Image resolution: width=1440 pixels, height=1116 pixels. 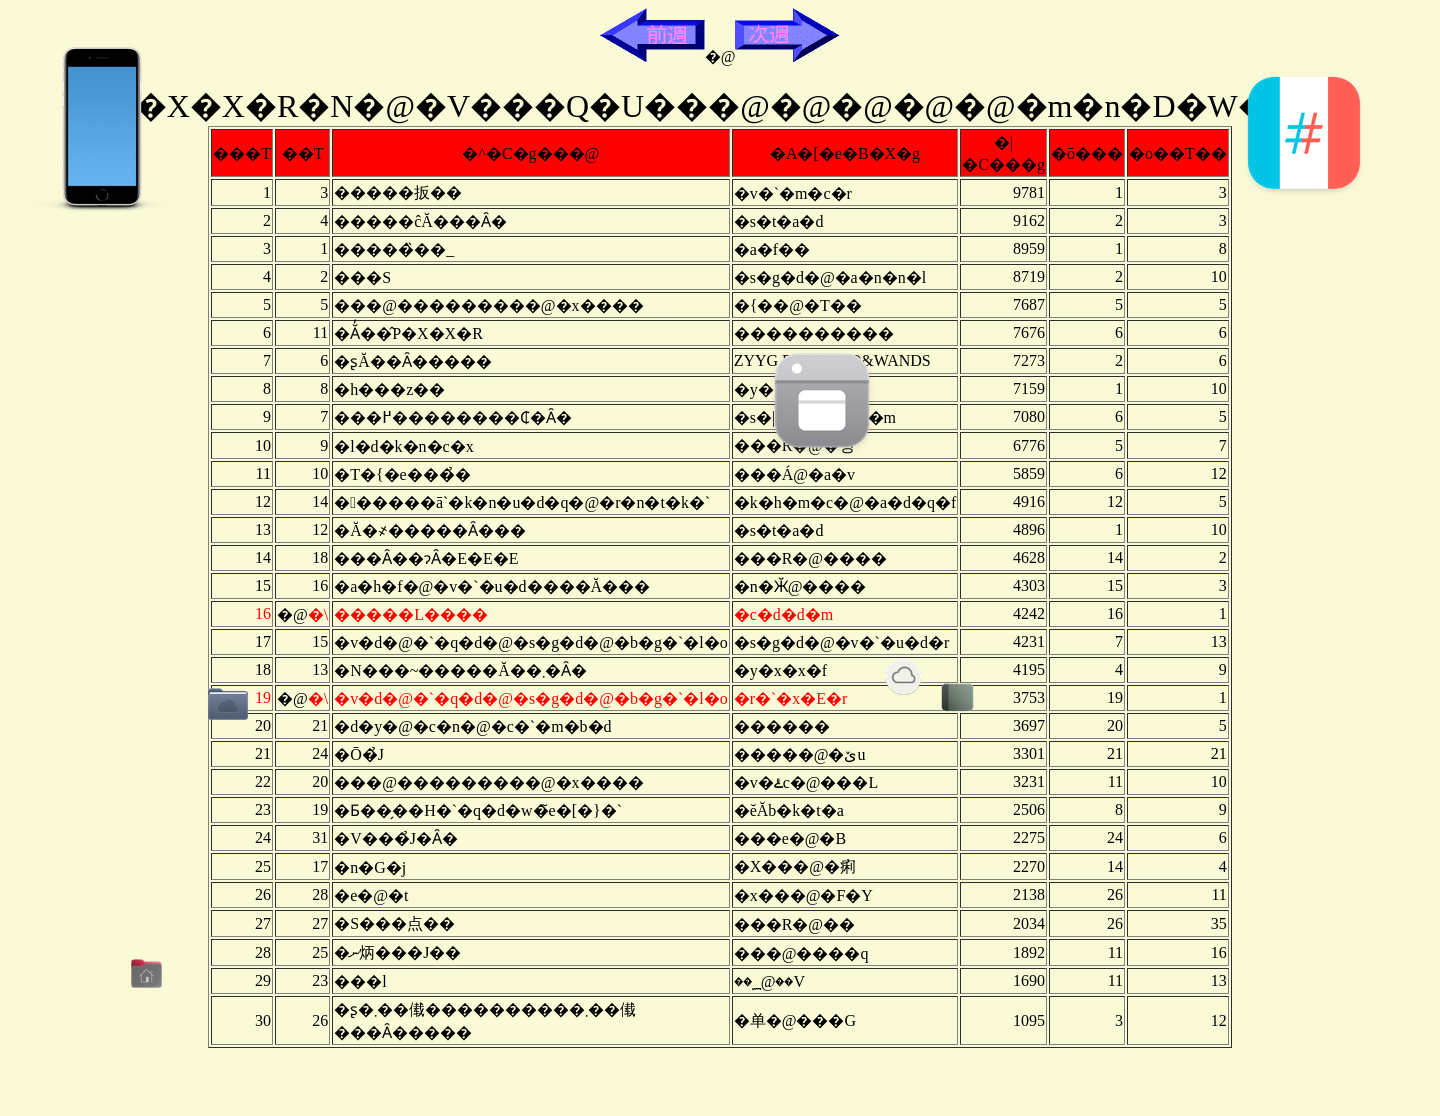 I want to click on launch ryujinx nintendo switch emulator, so click(x=1304, y=133).